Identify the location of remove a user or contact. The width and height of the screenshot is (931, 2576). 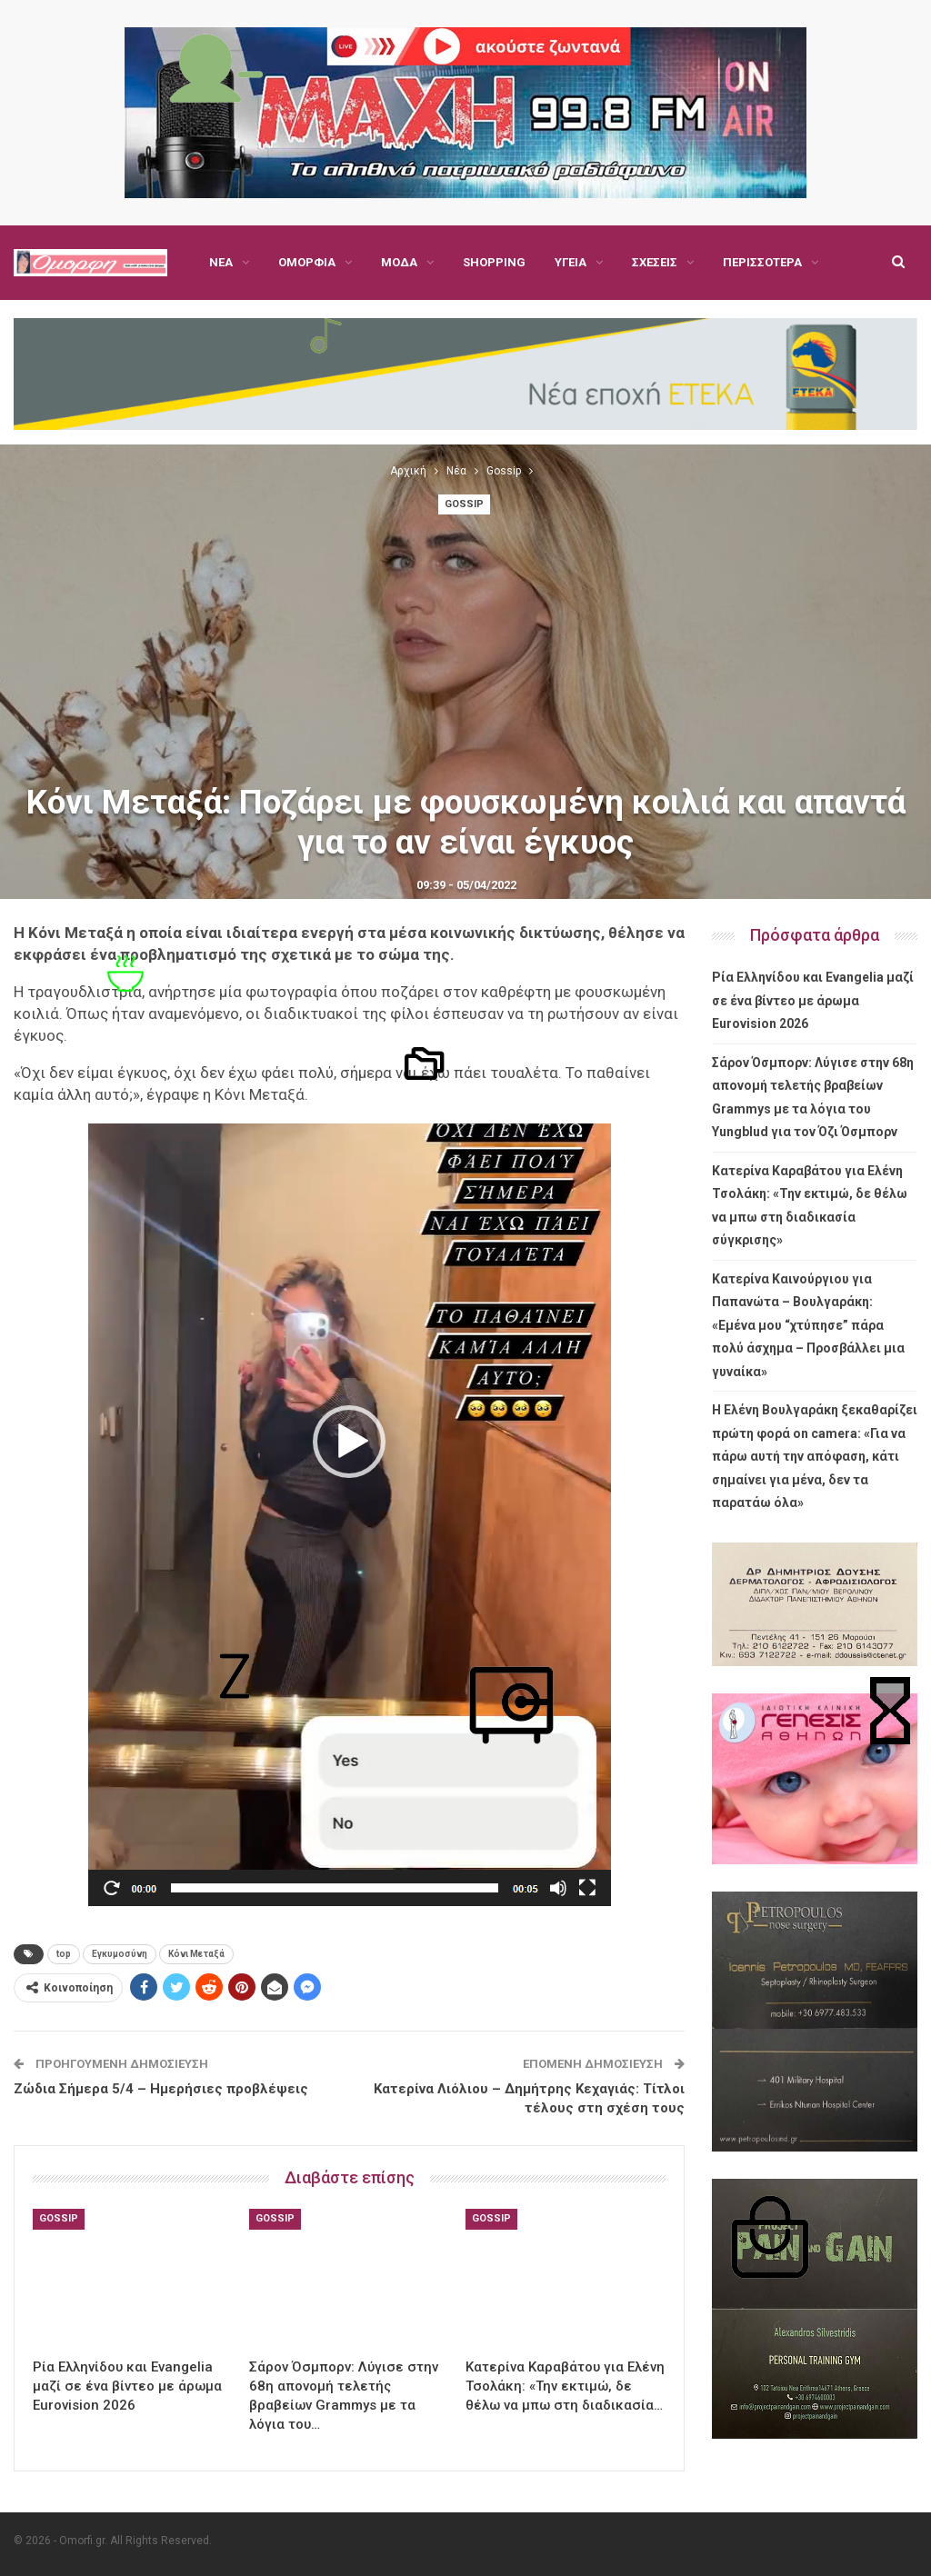
(213, 71).